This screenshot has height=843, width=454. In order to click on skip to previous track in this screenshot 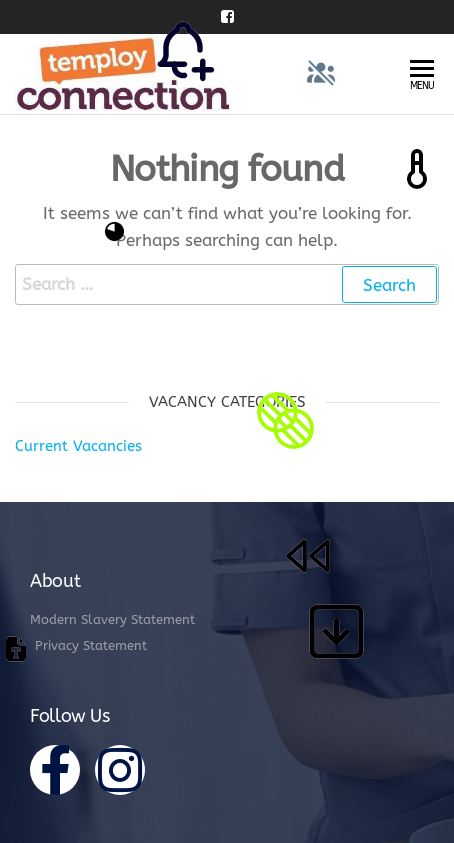, I will do `click(309, 556)`.